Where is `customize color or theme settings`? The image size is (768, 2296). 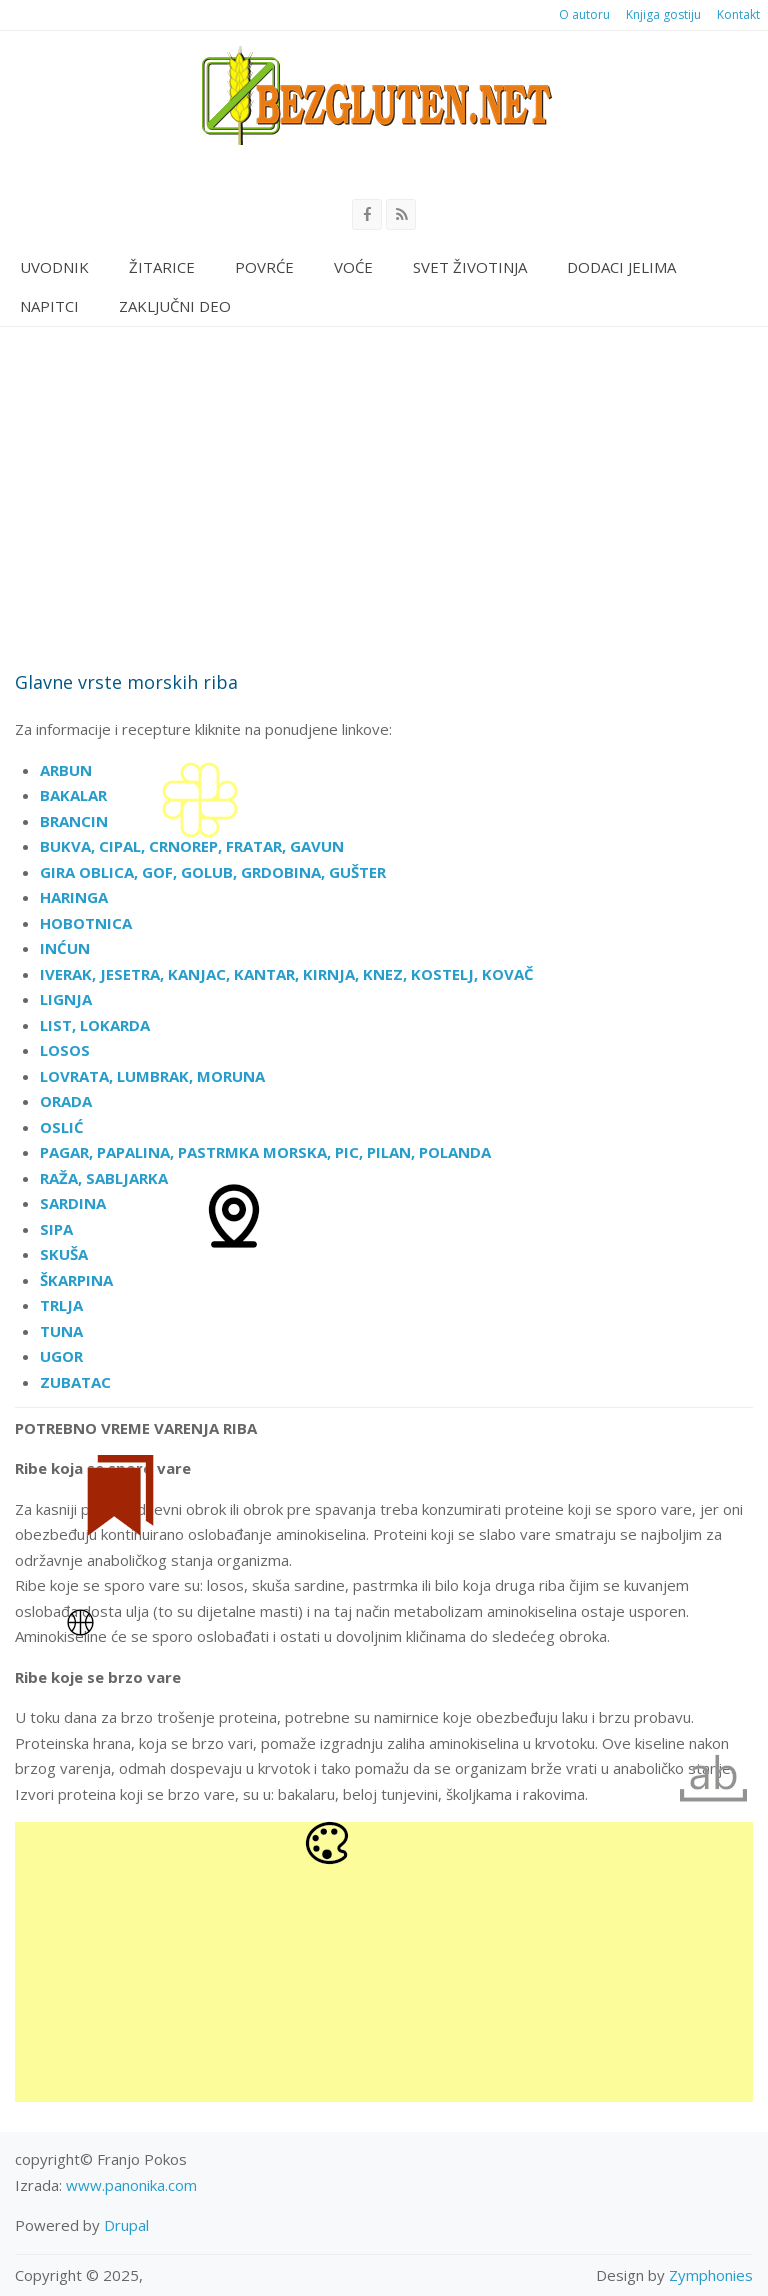 customize color or theme settings is located at coordinates (327, 1843).